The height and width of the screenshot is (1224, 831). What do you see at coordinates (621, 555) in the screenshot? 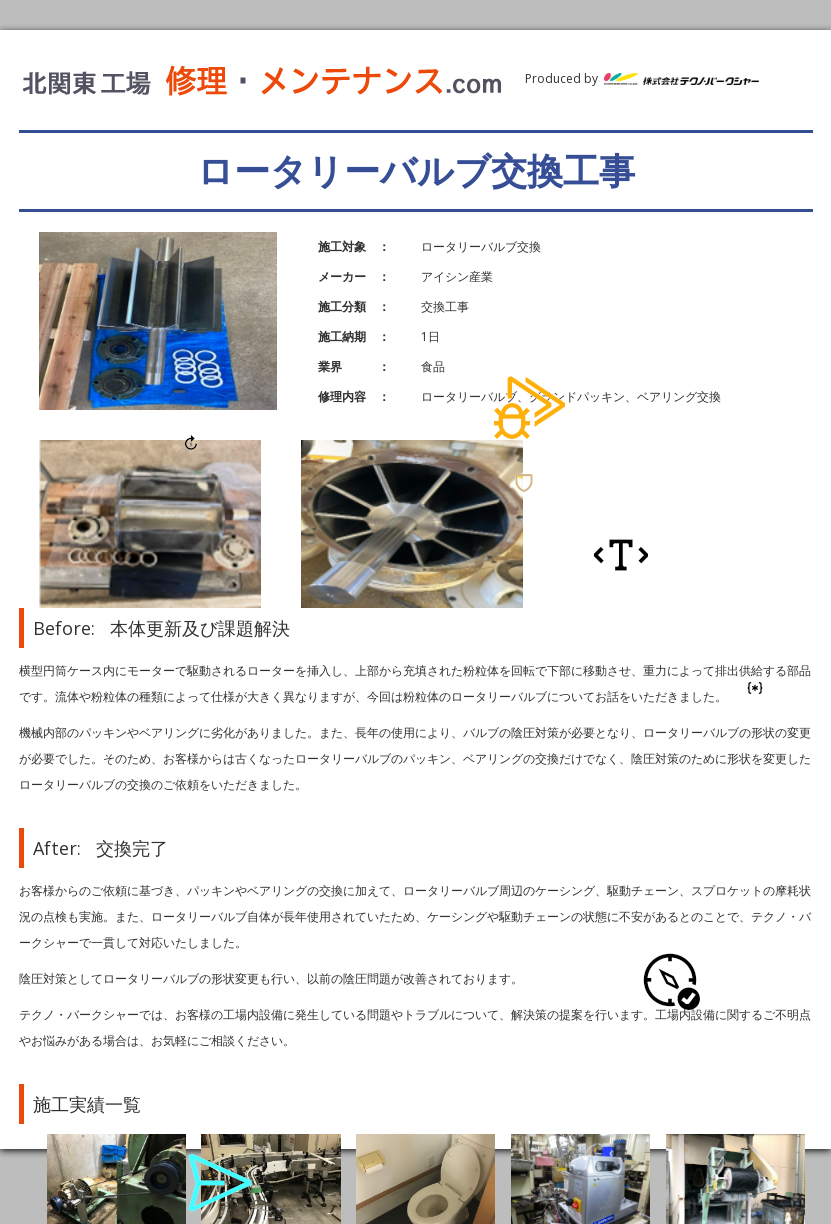
I see `represents a function or method parameter` at bounding box center [621, 555].